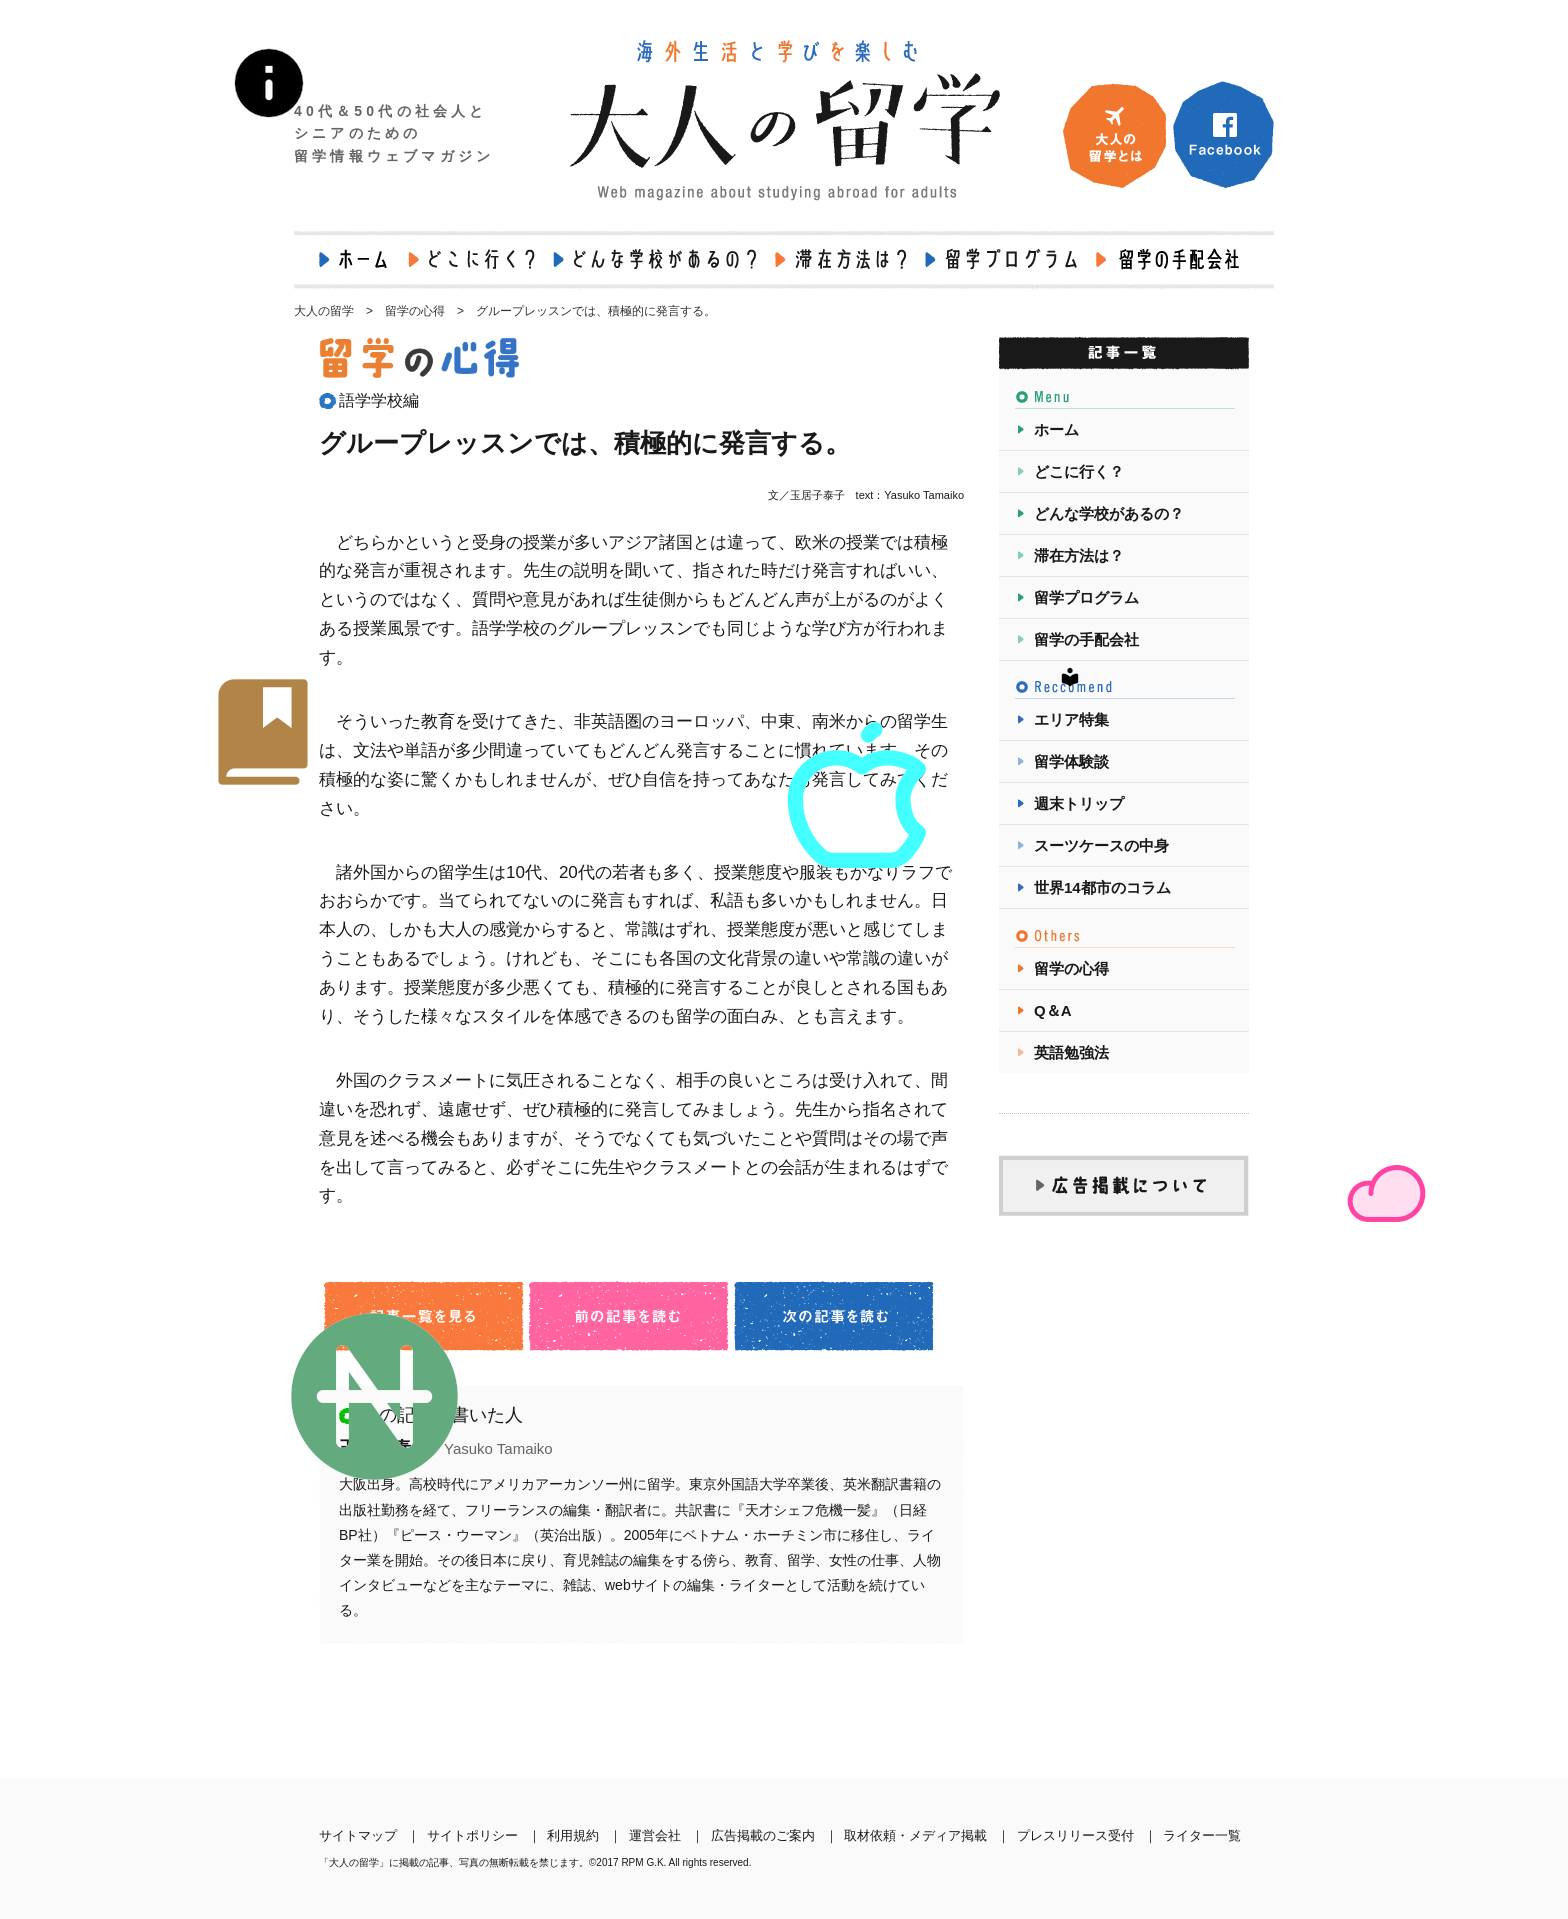 The image size is (1568, 1919). Describe the element at coordinates (263, 732) in the screenshot. I see `access your bookmarked reading list` at that location.